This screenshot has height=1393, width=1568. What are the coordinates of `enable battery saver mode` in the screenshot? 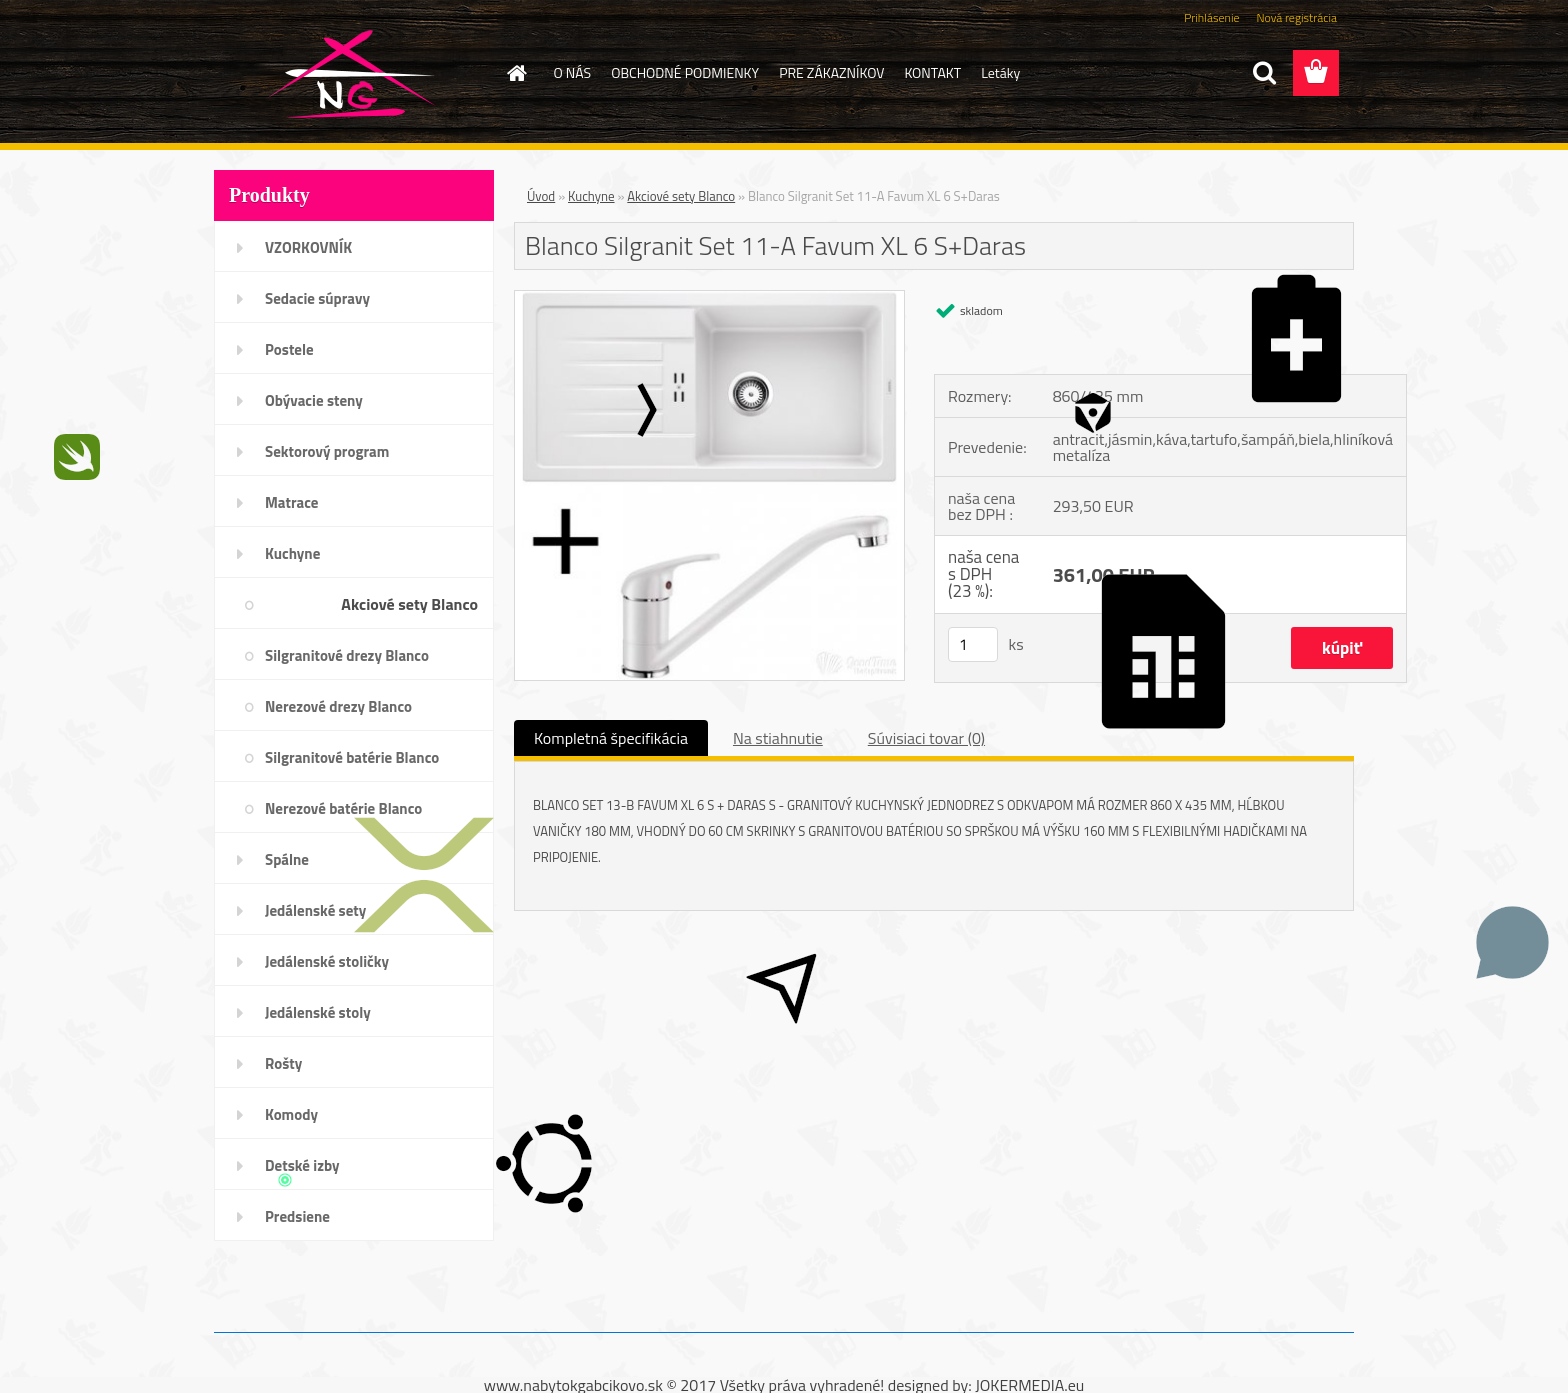 It's located at (1296, 338).